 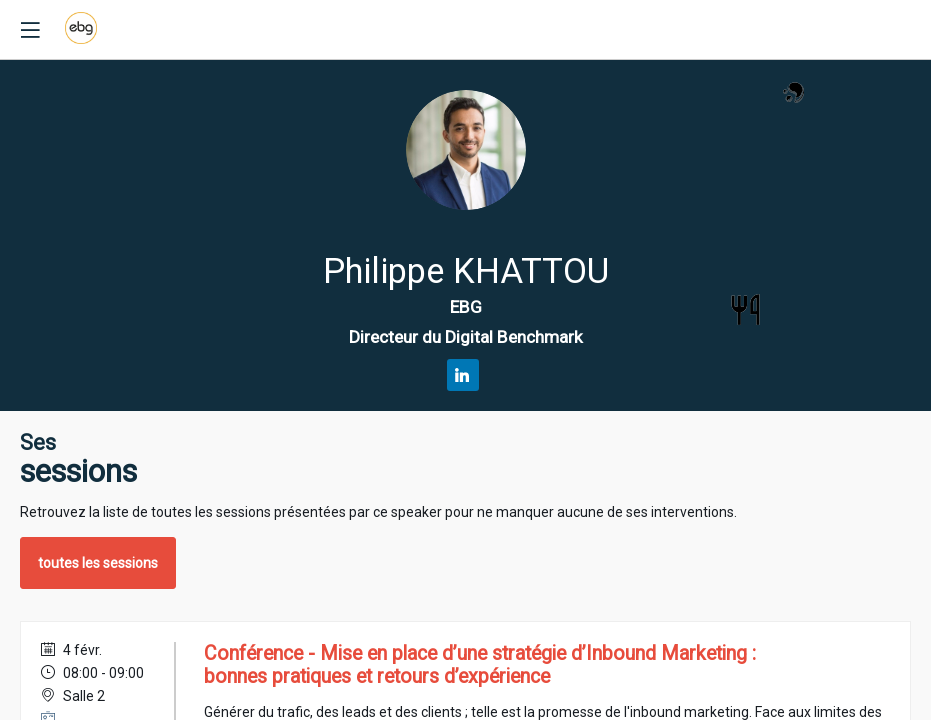 I want to click on find nearby restaurants, so click(x=745, y=309).